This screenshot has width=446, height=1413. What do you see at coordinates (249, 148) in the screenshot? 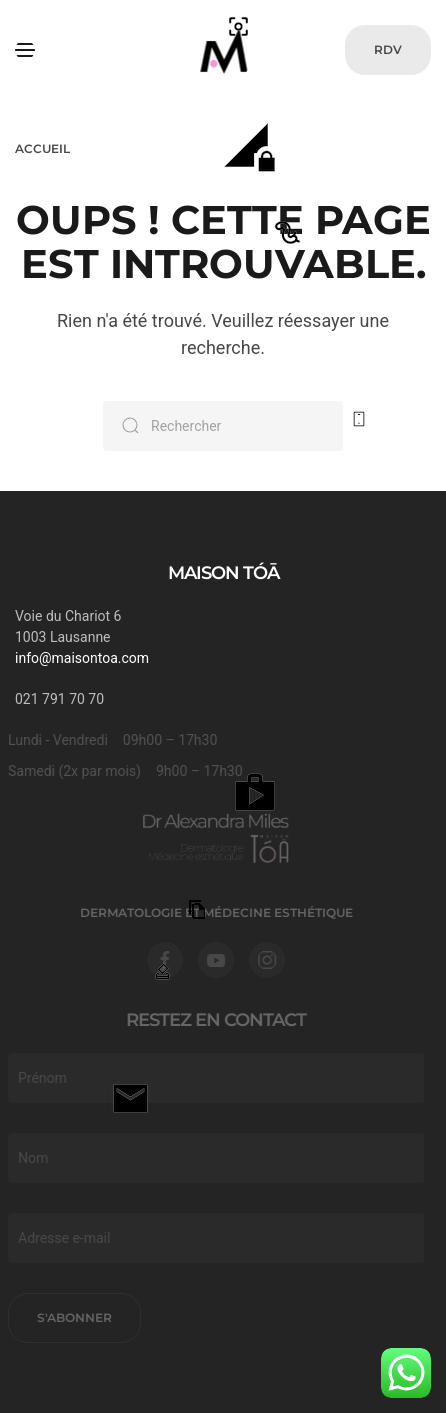
I see `network connection is secured or encrypted` at bounding box center [249, 148].